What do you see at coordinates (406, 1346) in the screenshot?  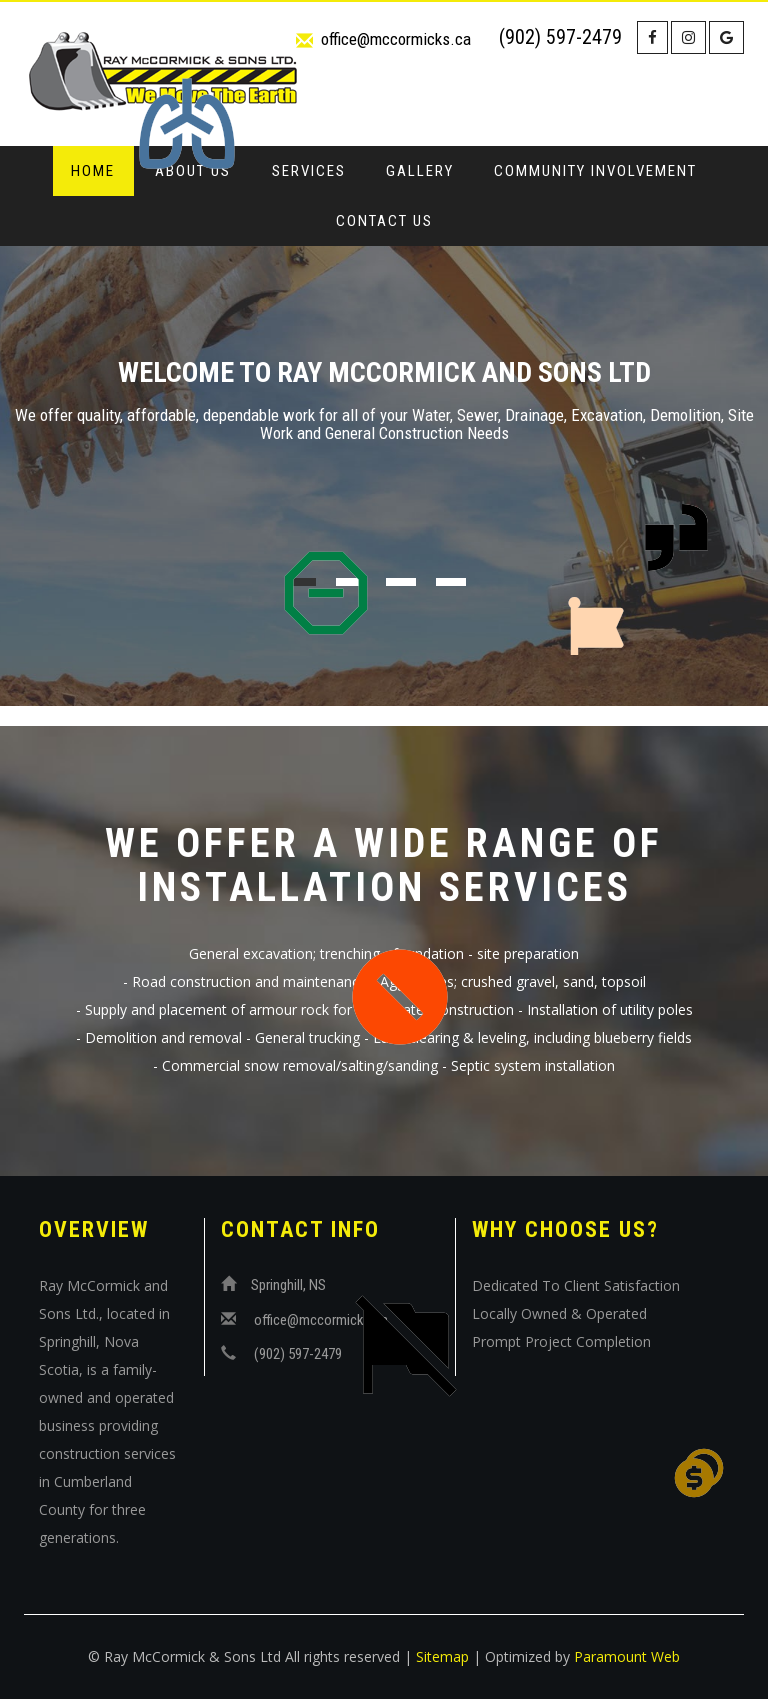 I see `remove flag or marker` at bounding box center [406, 1346].